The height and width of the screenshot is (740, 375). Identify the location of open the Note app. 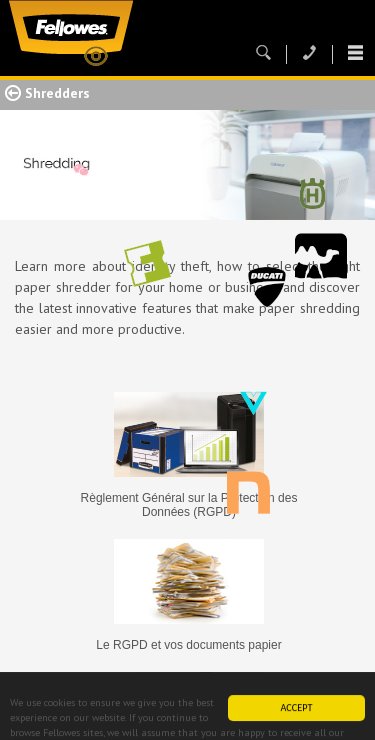
(248, 492).